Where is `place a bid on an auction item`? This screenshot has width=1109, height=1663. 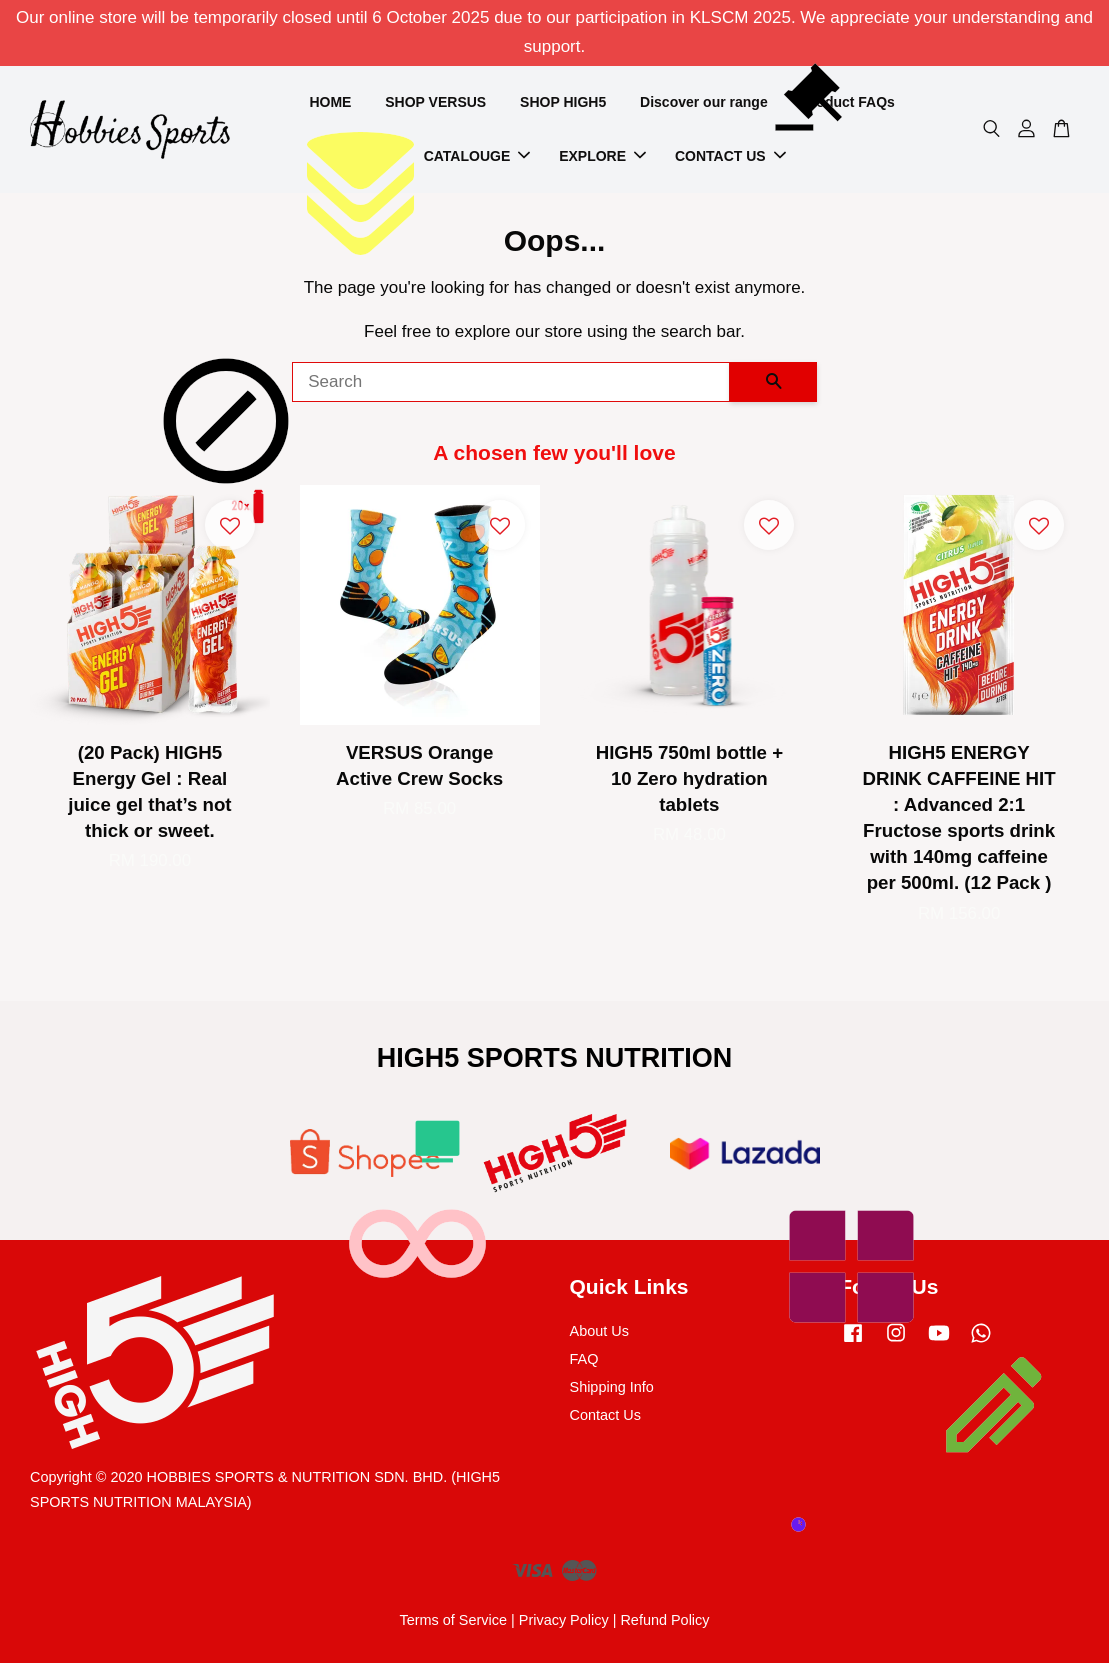
place a bid on an auction item is located at coordinates (807, 99).